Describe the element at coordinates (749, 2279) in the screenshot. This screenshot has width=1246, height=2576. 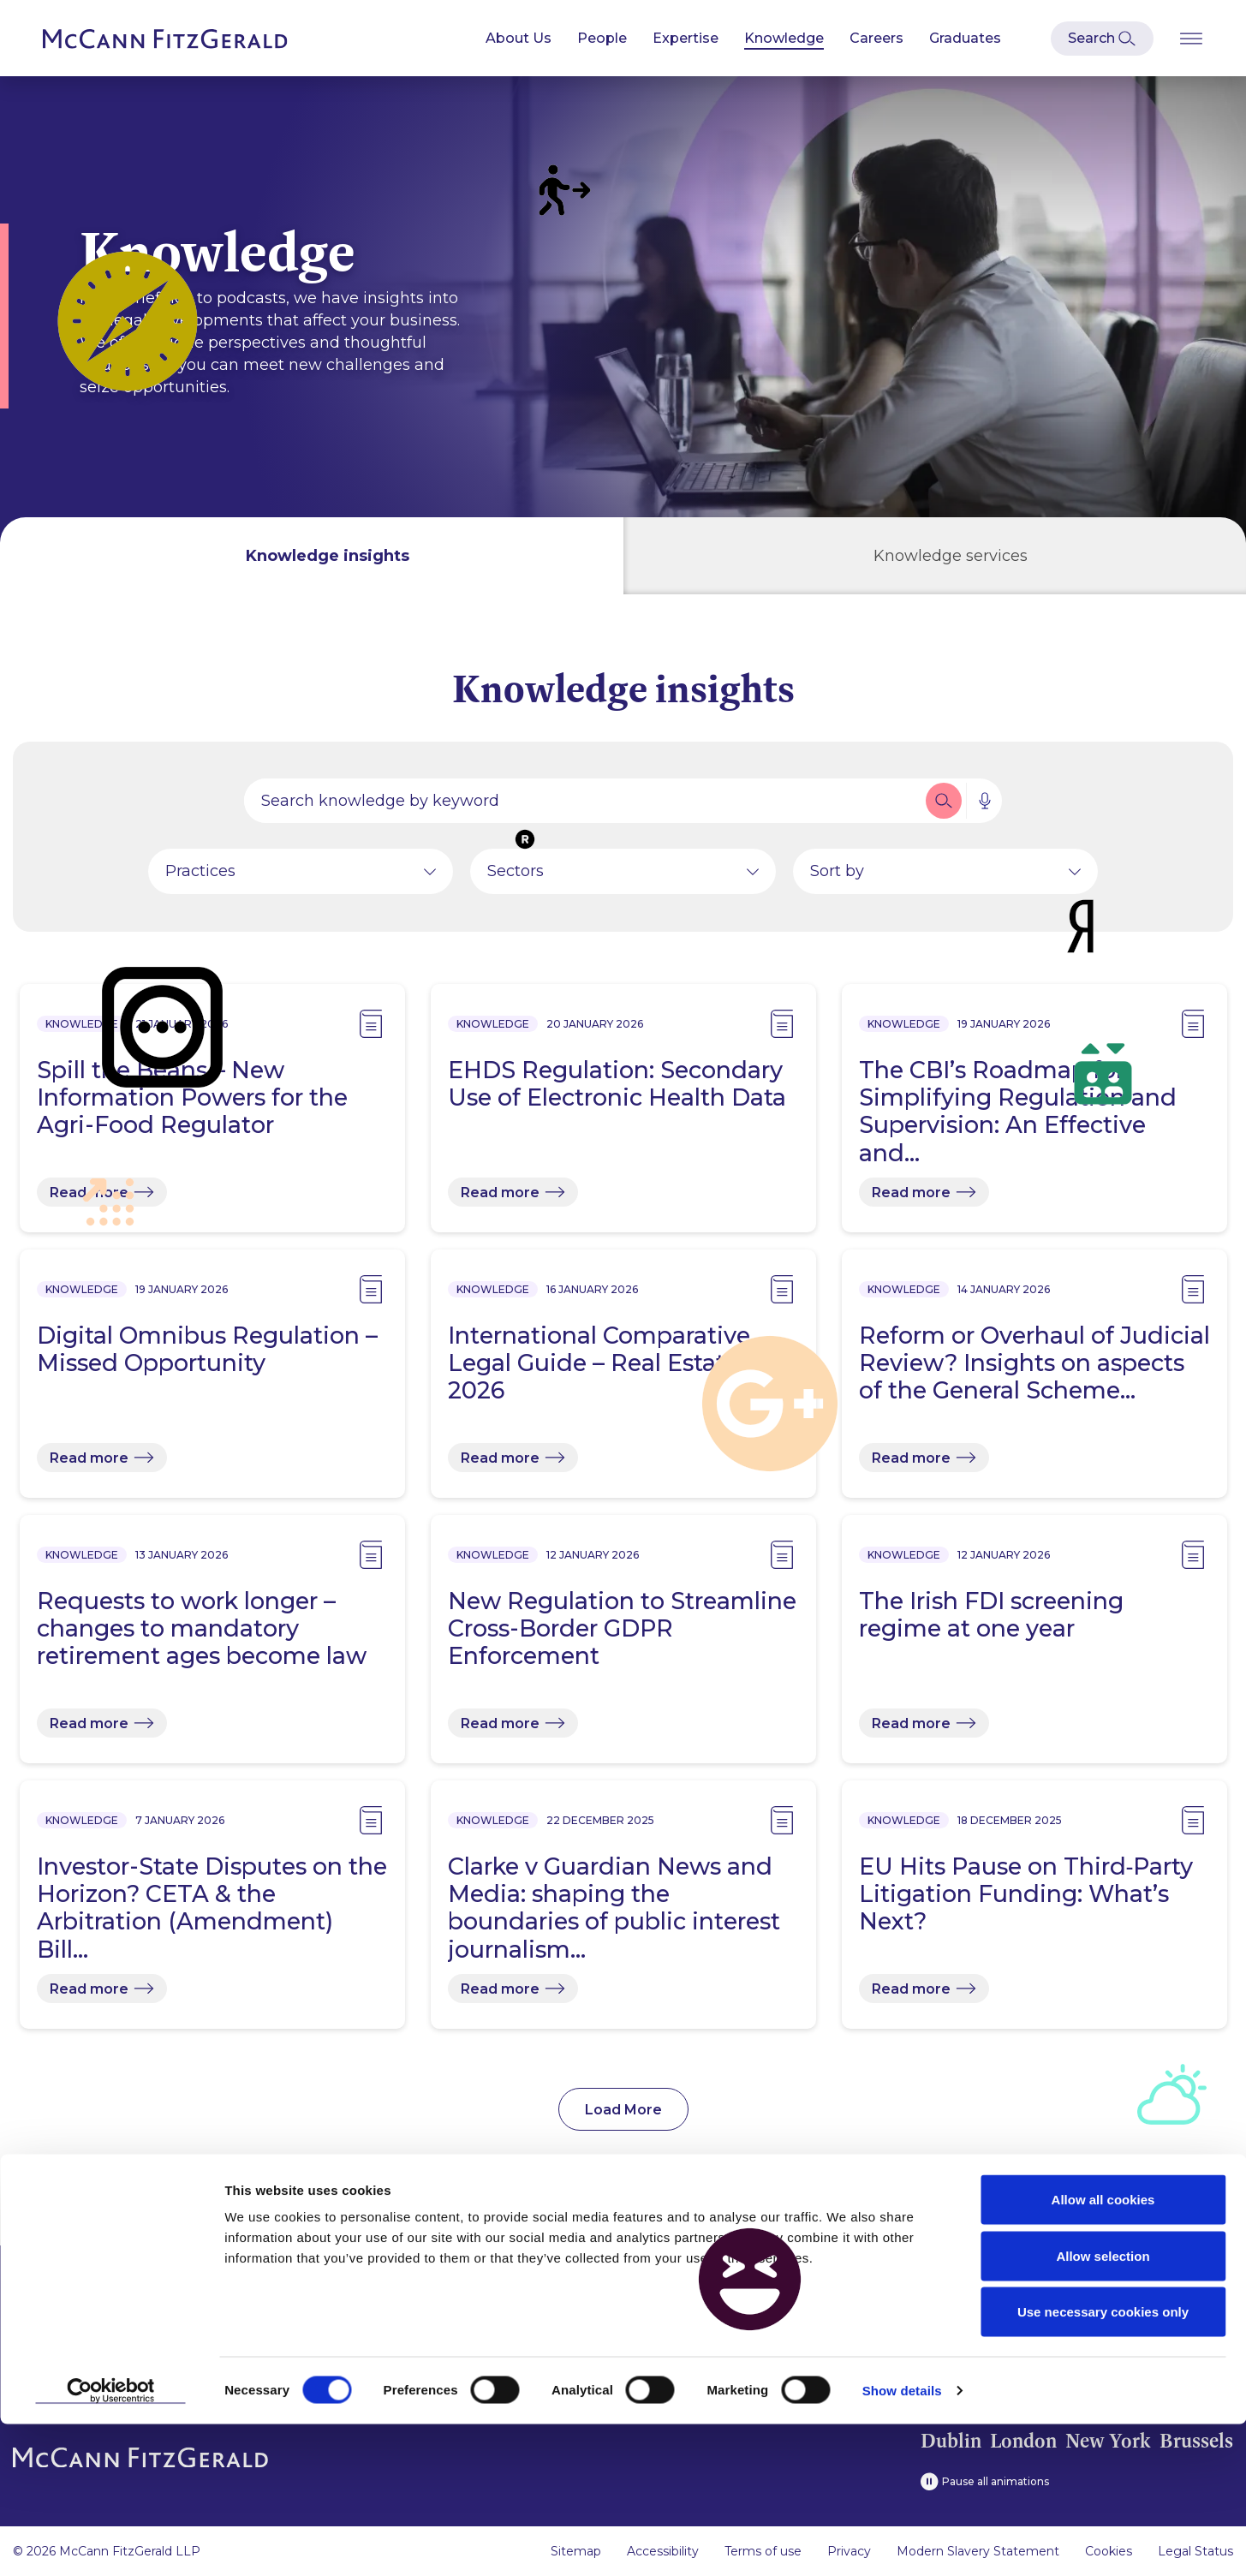
I see `react with laughter to a post or message` at that location.